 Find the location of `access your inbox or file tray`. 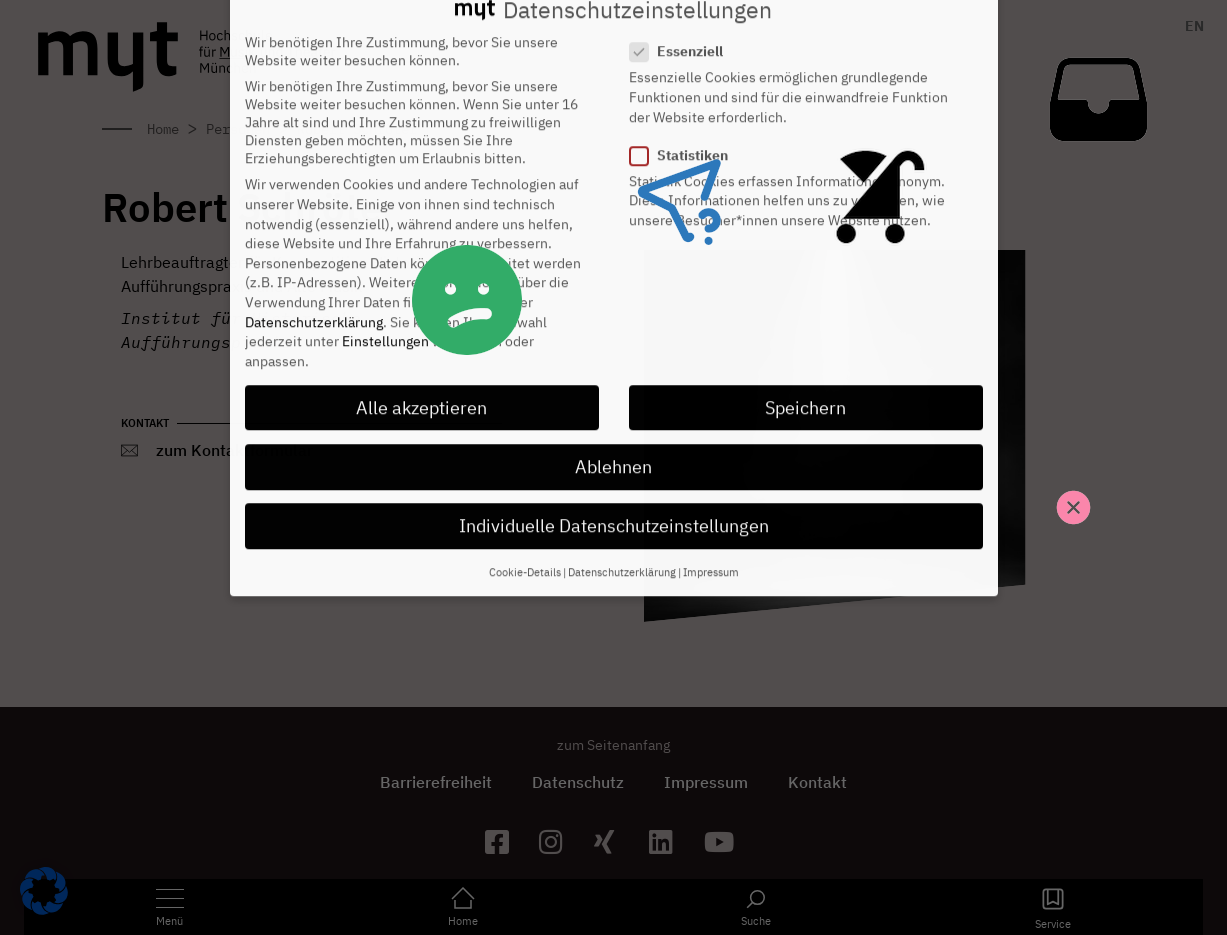

access your inbox or file tray is located at coordinates (1098, 99).